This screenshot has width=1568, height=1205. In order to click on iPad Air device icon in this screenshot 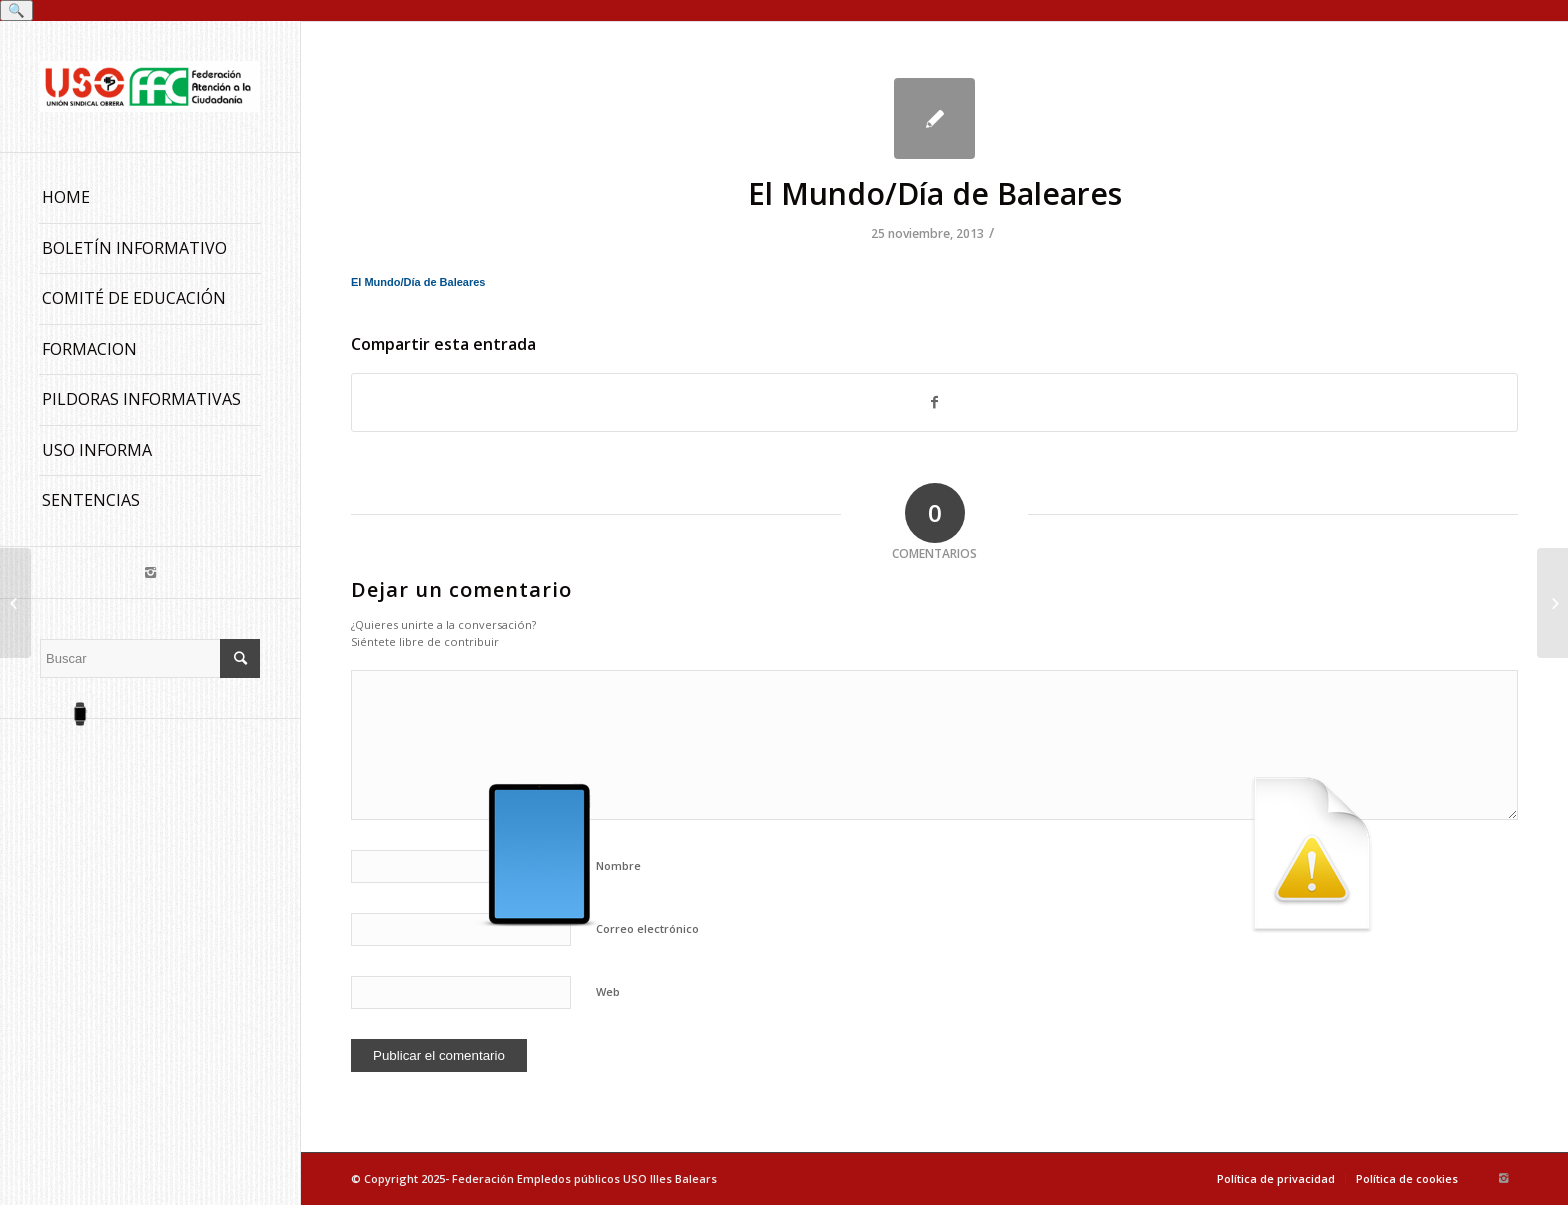, I will do `click(539, 855)`.